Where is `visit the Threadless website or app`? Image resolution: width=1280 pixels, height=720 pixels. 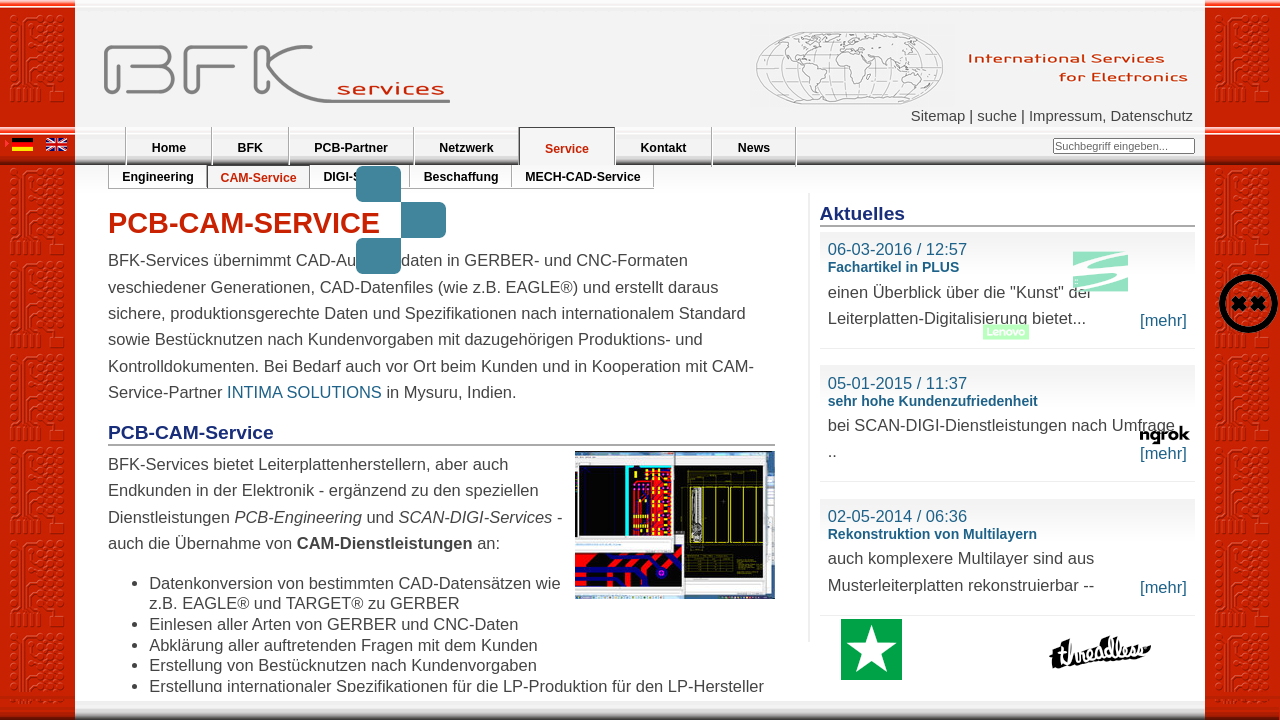
visit the Threadless website or app is located at coordinates (1100, 652).